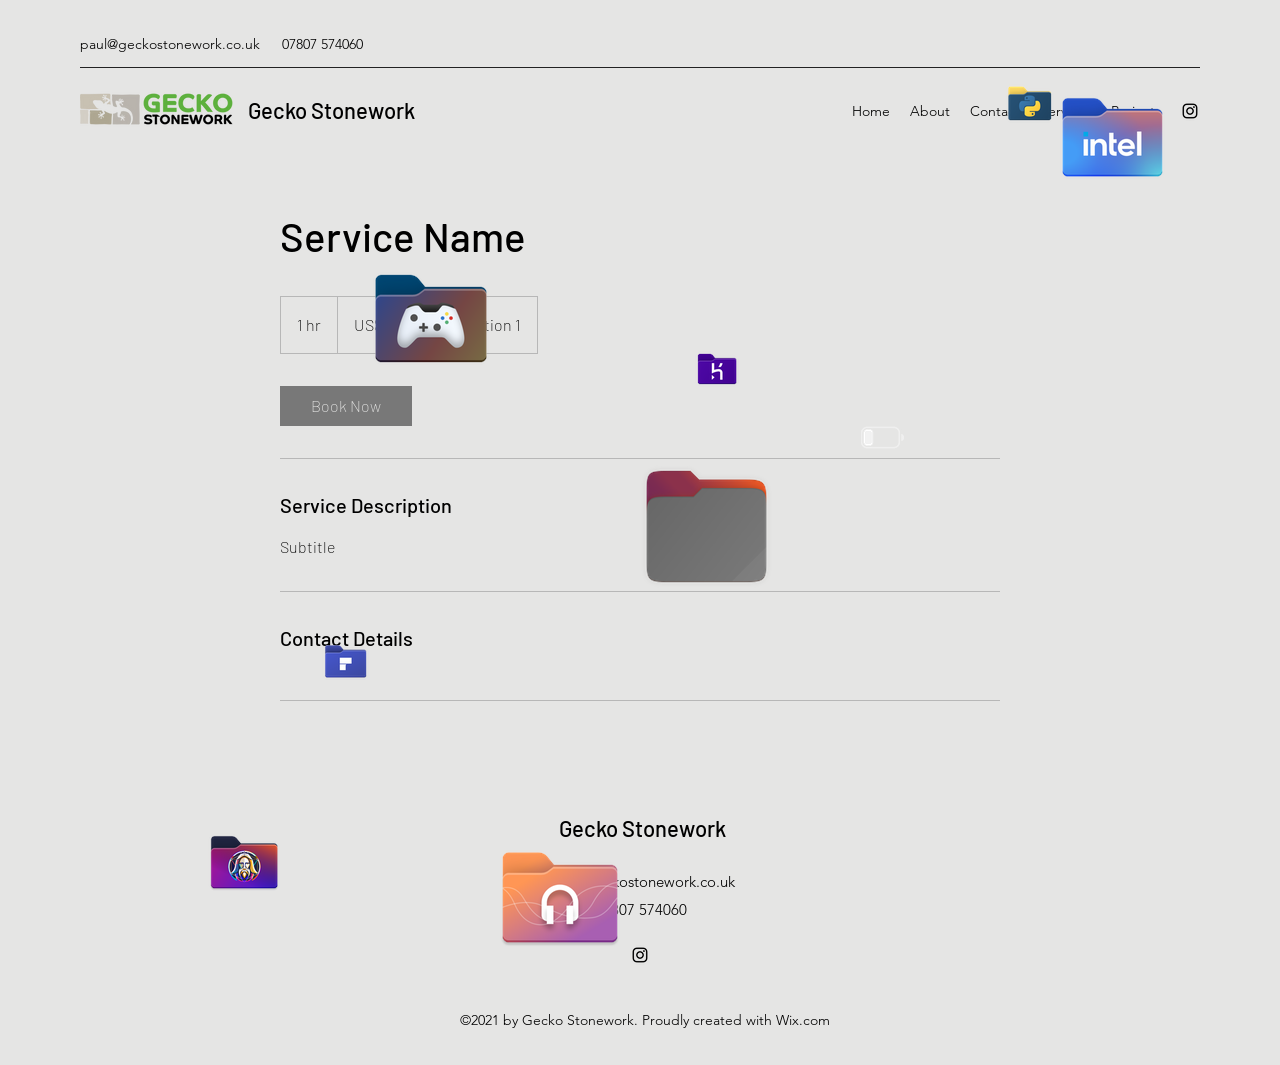 This screenshot has height=1065, width=1280. What do you see at coordinates (1112, 140) in the screenshot?
I see `folder containing intel-related files or software` at bounding box center [1112, 140].